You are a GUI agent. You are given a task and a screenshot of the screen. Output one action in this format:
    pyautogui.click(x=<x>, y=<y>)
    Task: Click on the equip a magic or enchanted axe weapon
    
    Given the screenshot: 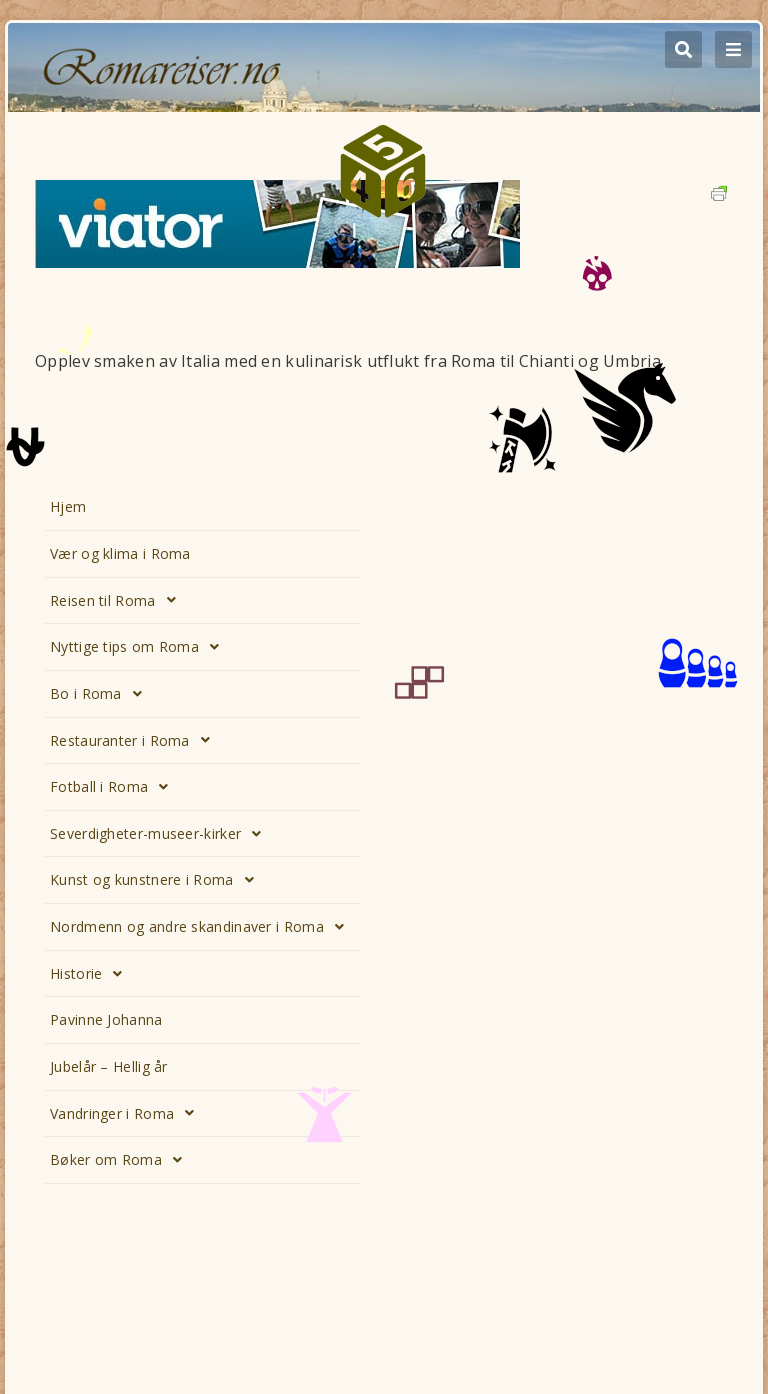 What is the action you would take?
    pyautogui.click(x=522, y=438)
    